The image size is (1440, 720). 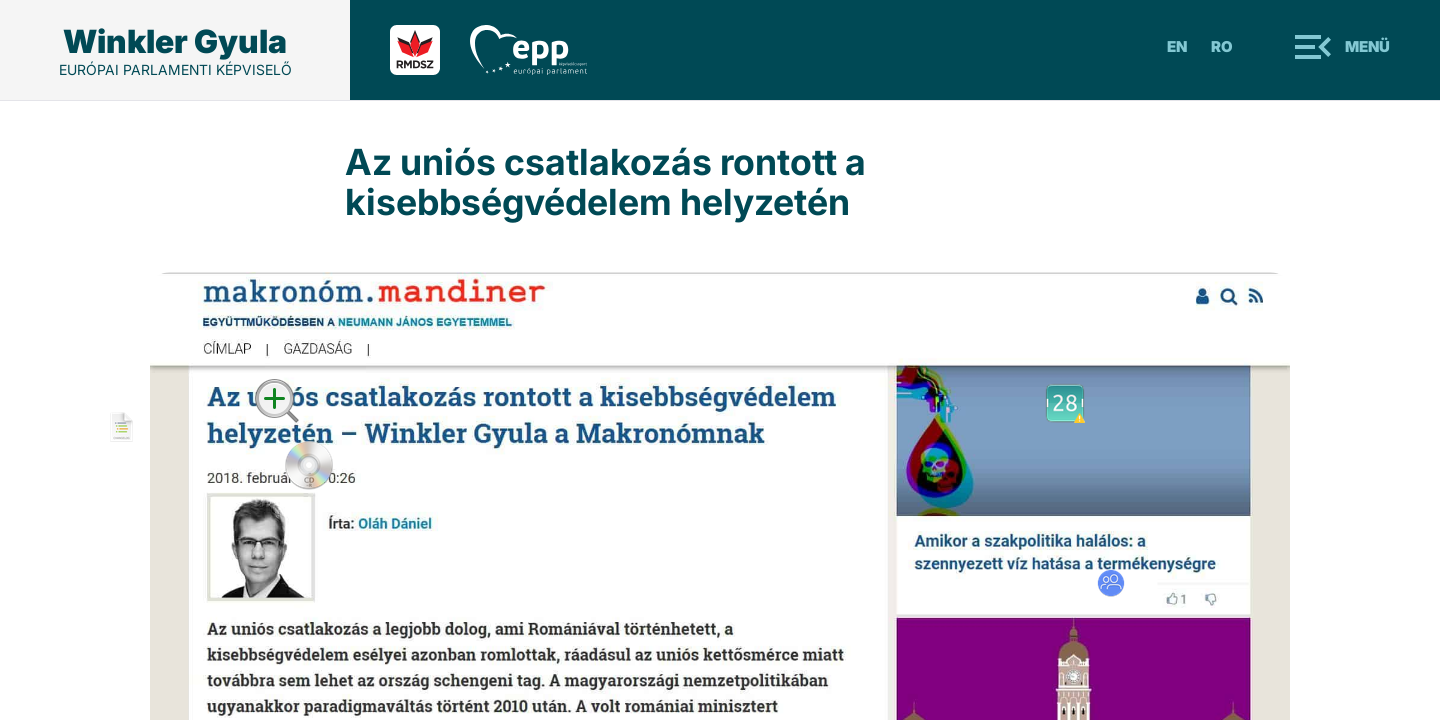 I want to click on burn files to a recordable CD, so click(x=309, y=466).